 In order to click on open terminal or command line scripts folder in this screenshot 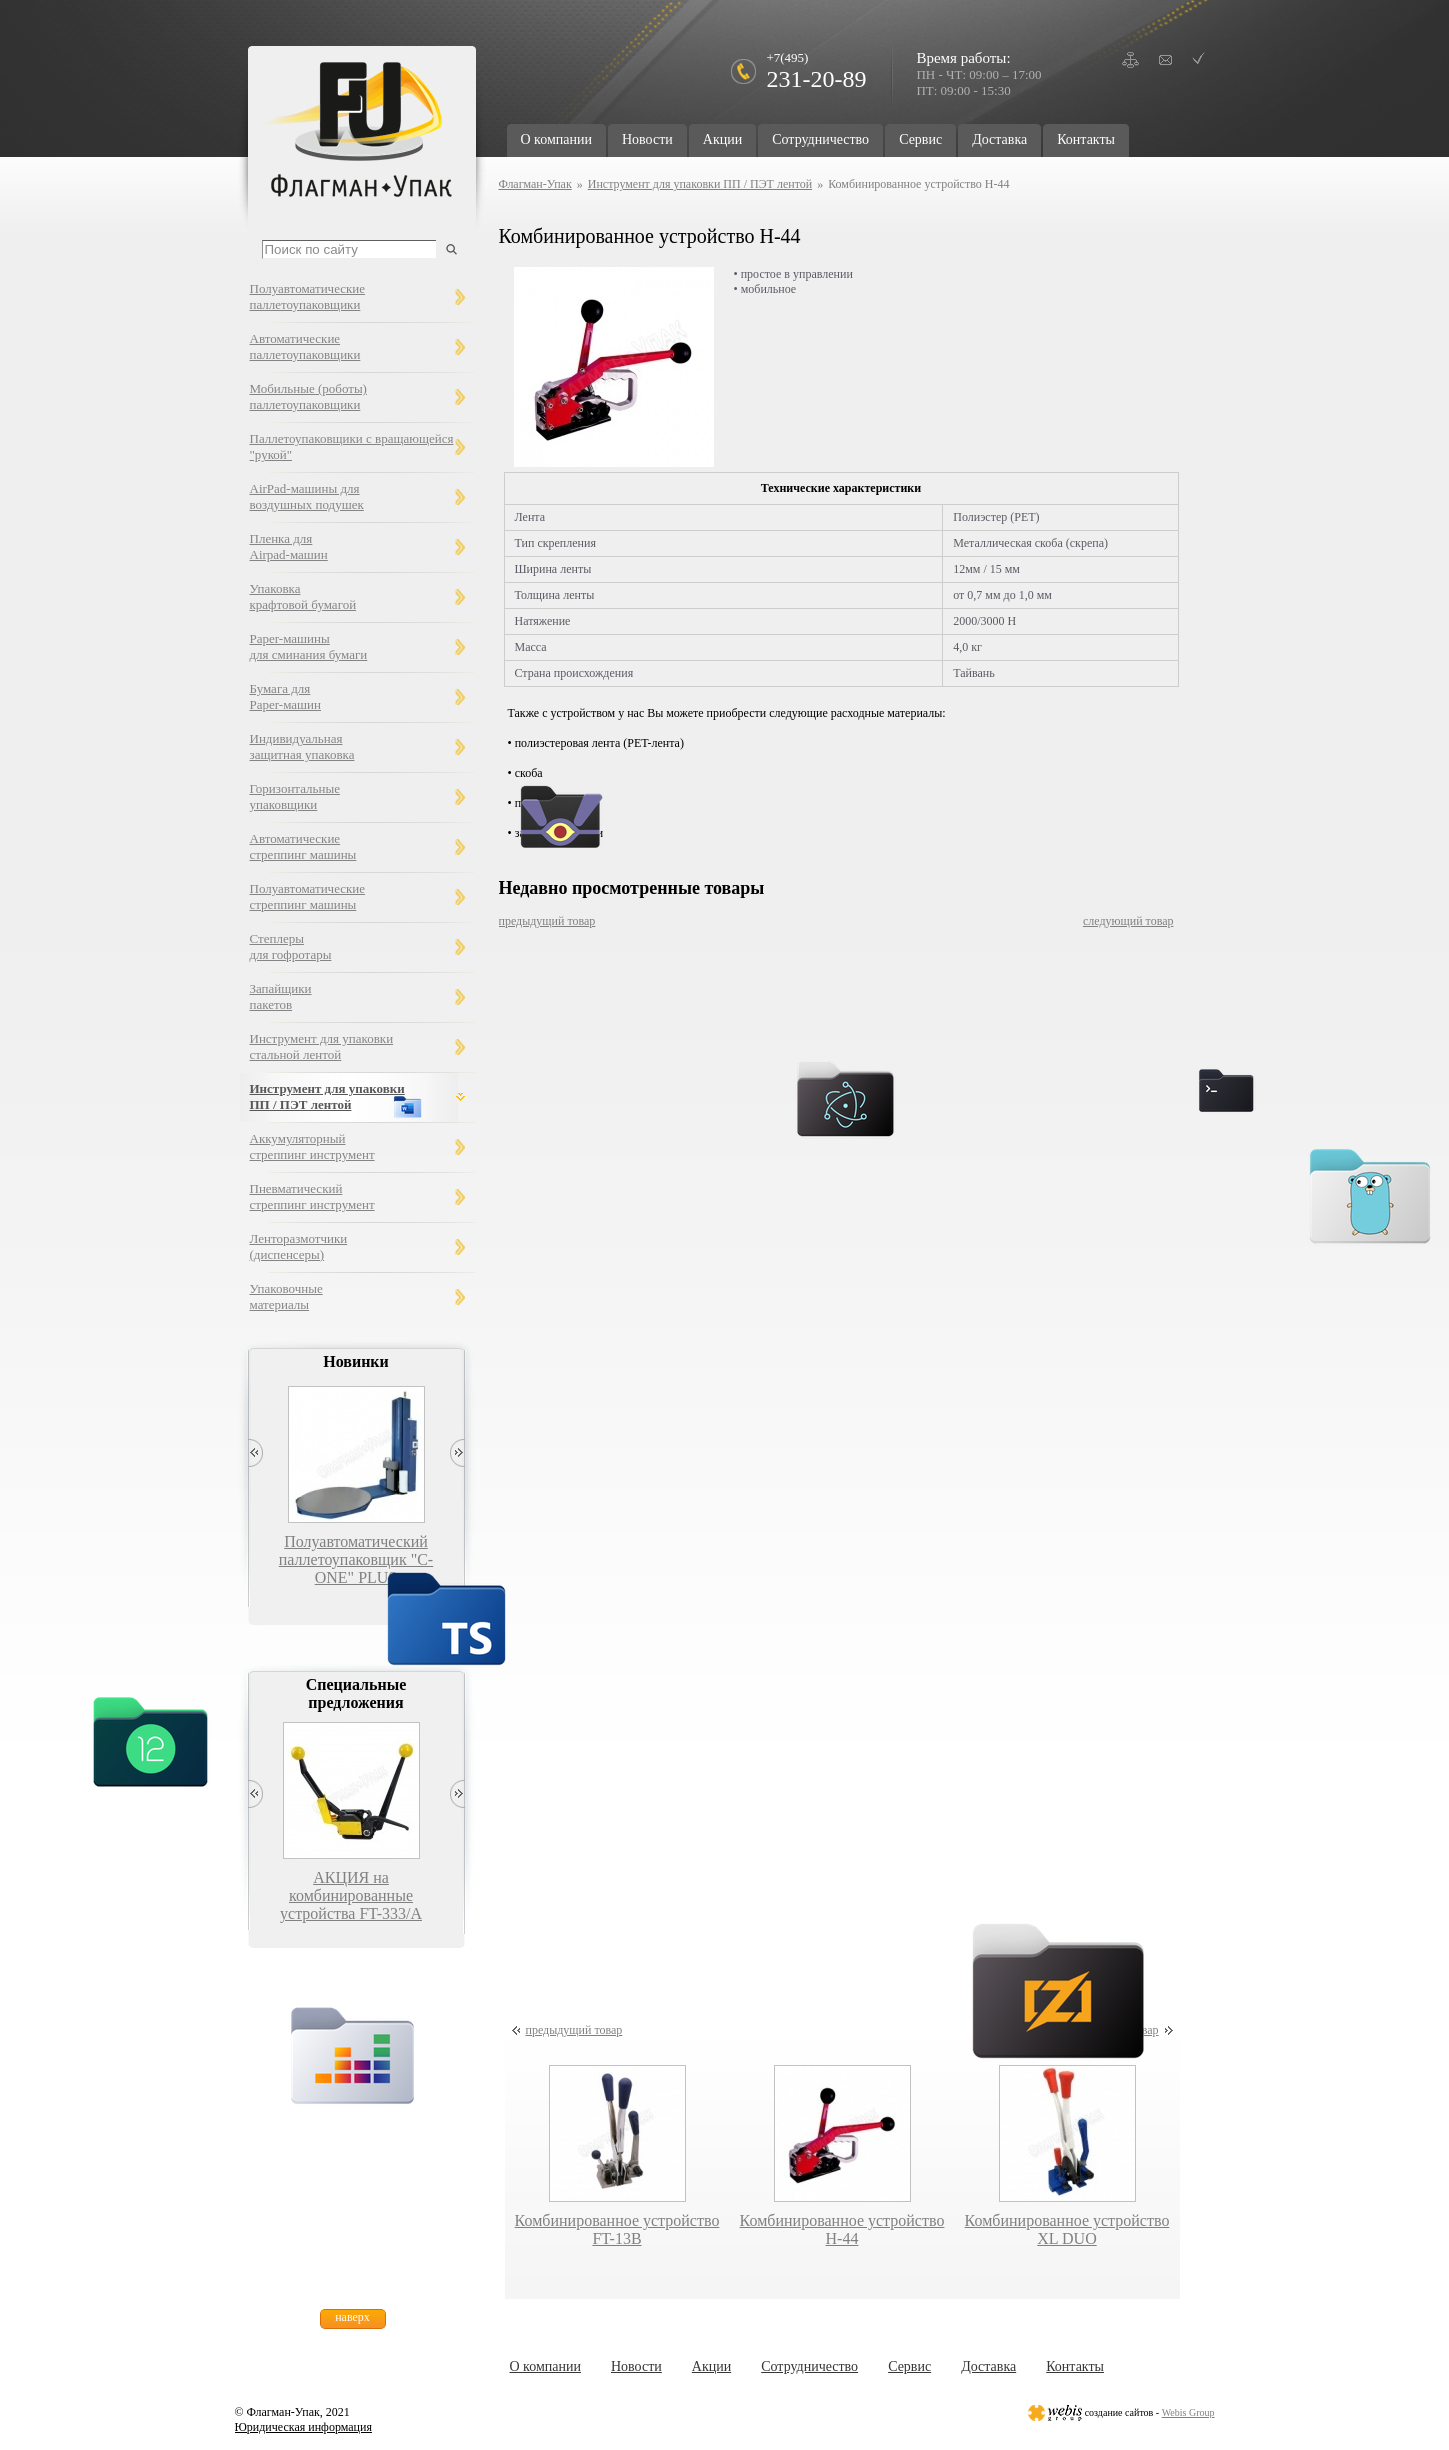, I will do `click(1226, 1092)`.